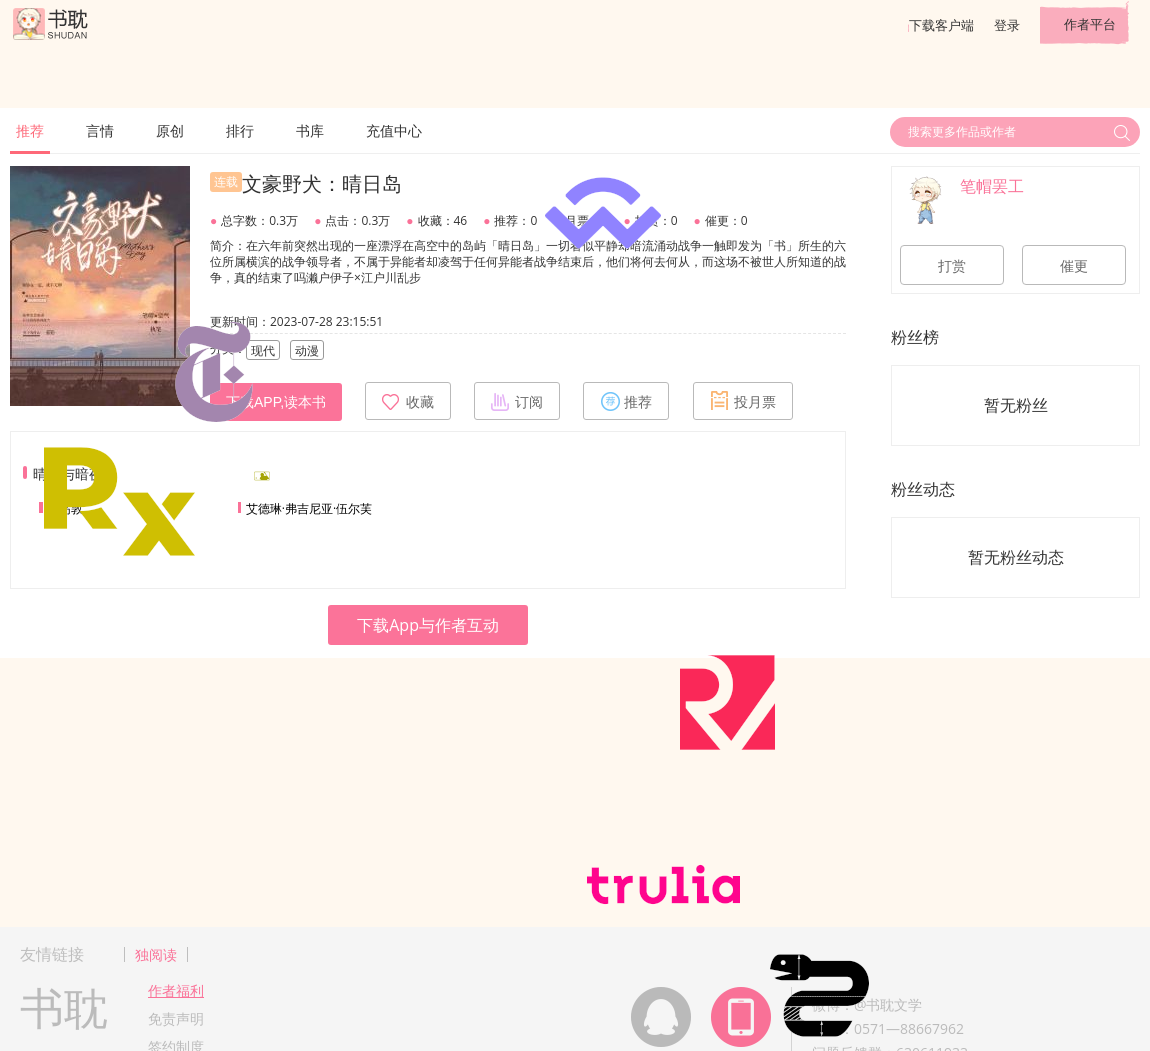 The height and width of the screenshot is (1051, 1150). Describe the element at coordinates (819, 995) in the screenshot. I see `pyscaffold python project scaffolding tool logo` at that location.